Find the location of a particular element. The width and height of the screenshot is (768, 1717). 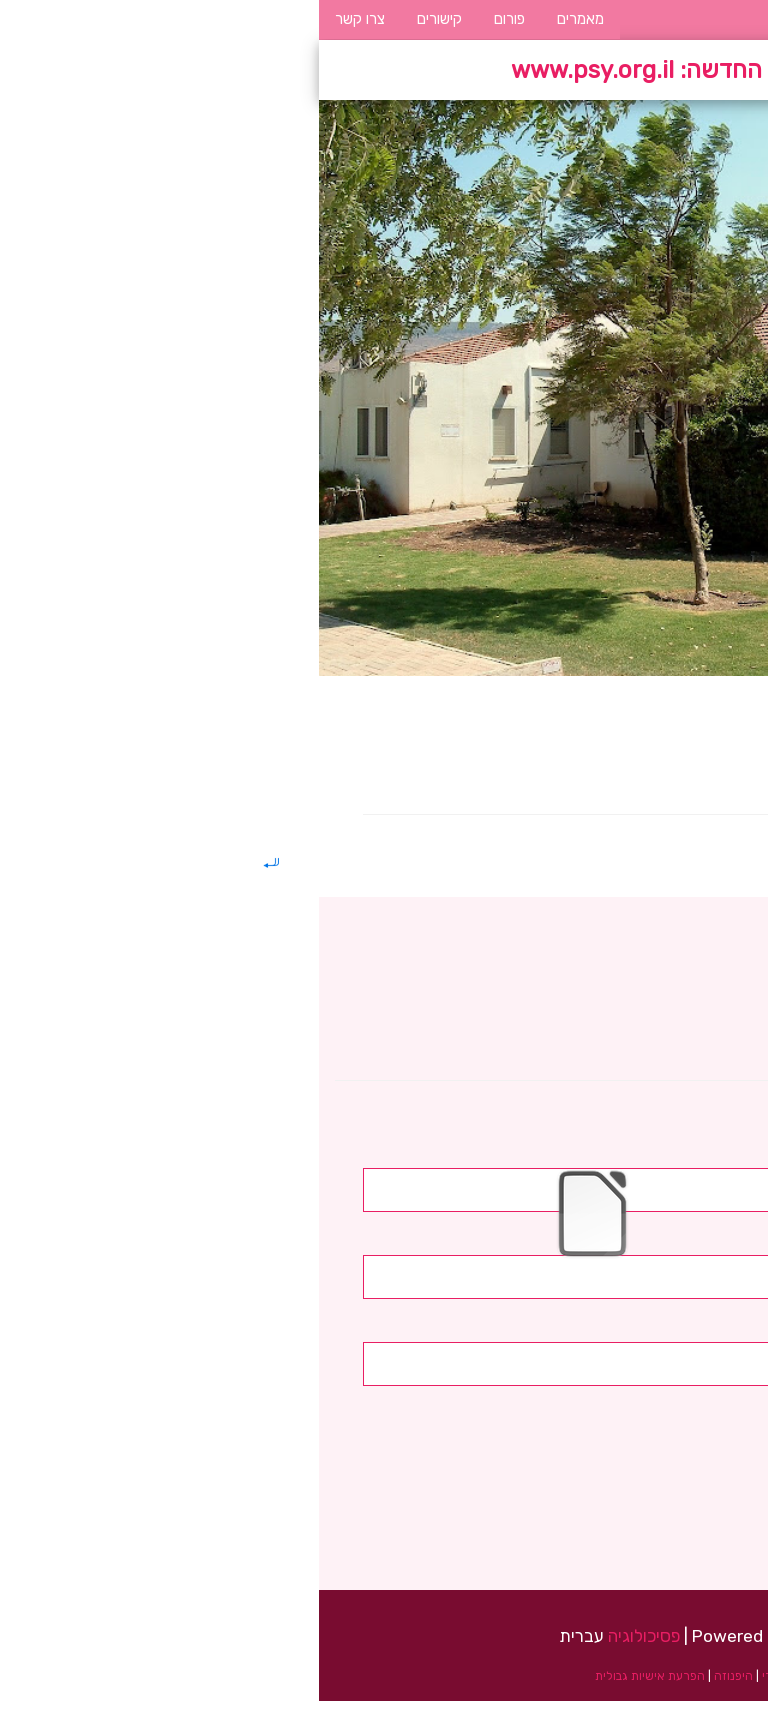

open LibreOffice suite is located at coordinates (592, 1213).